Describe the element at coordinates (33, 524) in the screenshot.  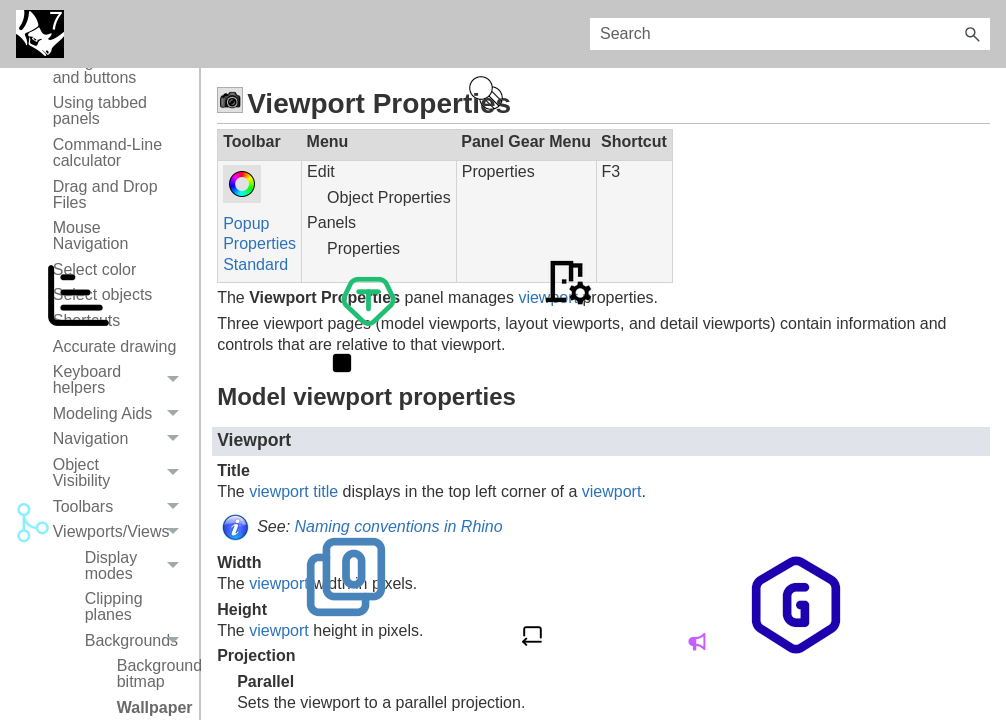
I see `merge branches in version control` at that location.